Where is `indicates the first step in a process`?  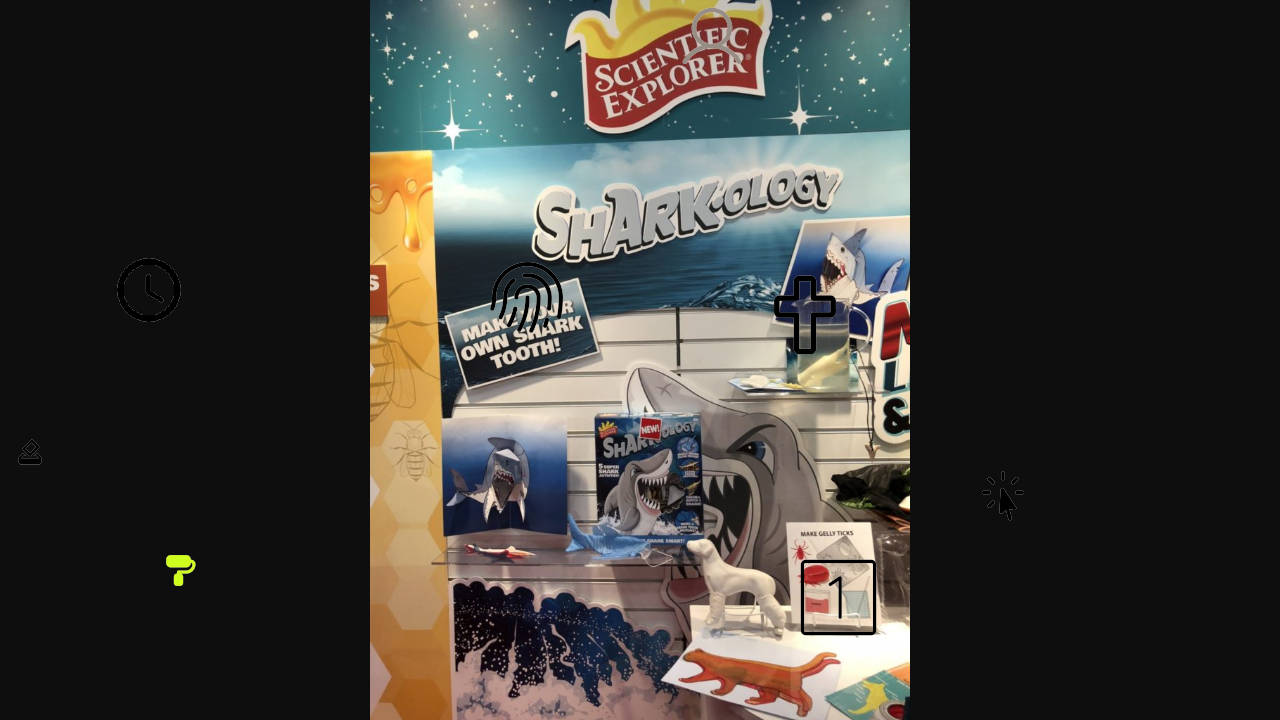
indicates the first step in a process is located at coordinates (838, 597).